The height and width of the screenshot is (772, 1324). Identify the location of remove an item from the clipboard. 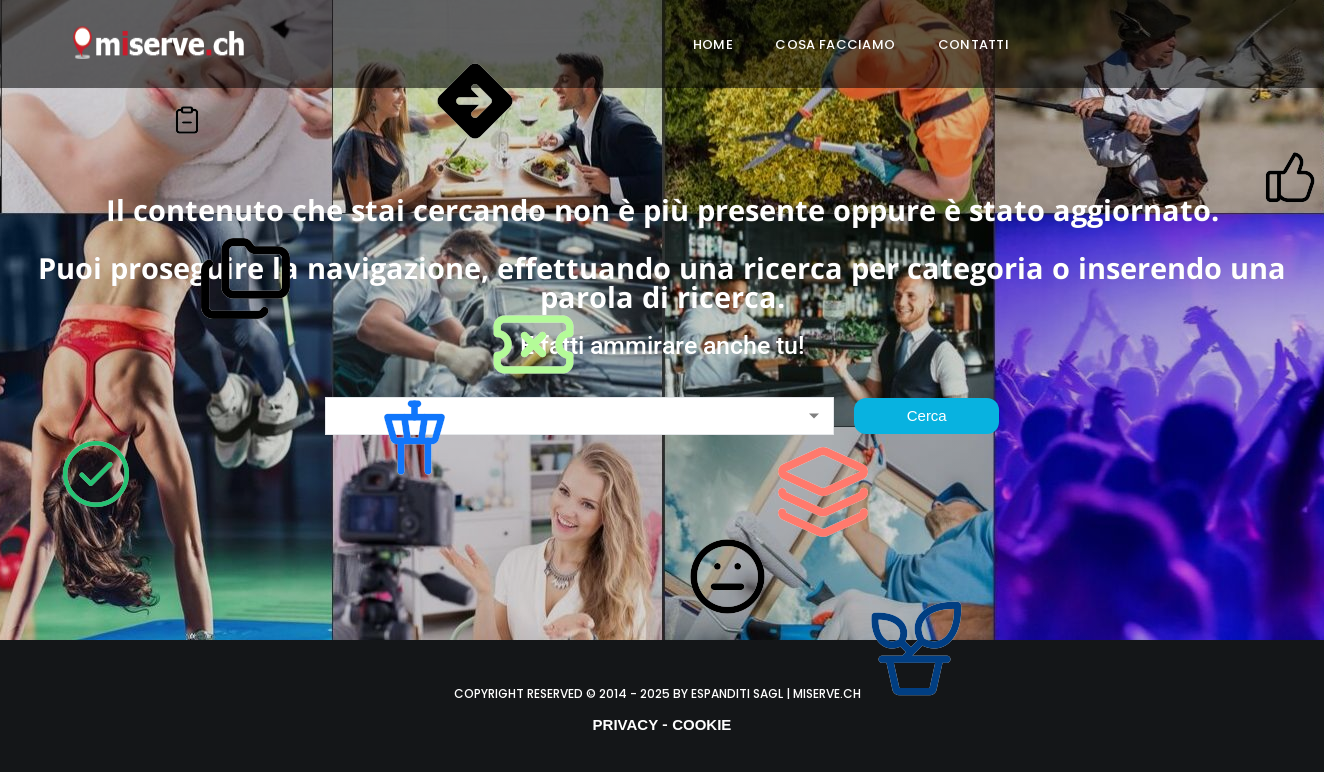
(187, 120).